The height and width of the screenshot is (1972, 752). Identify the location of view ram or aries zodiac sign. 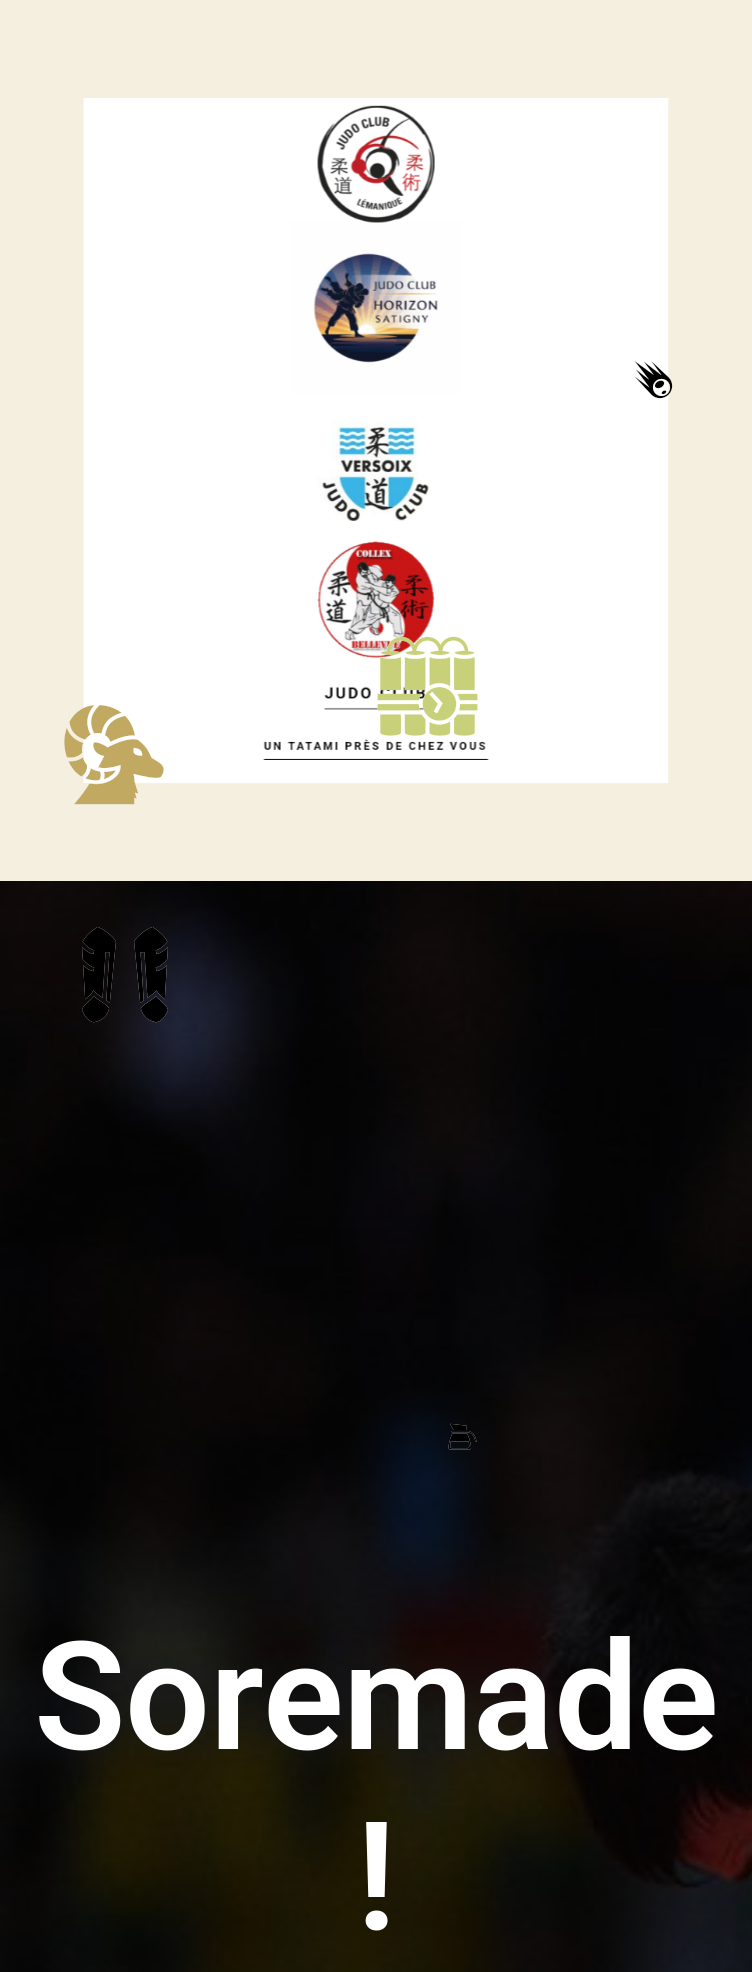
(113, 754).